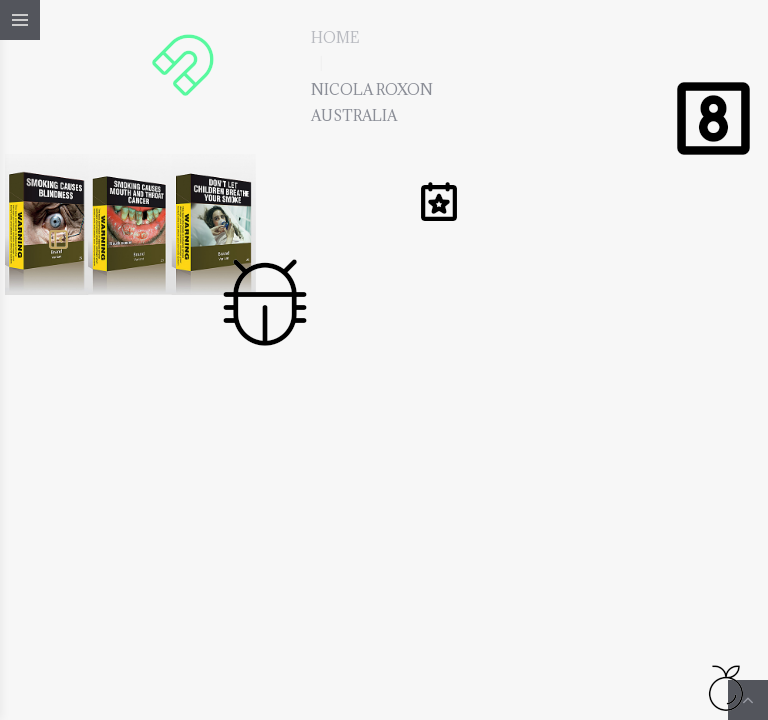  I want to click on view favorite or starred events, so click(439, 203).